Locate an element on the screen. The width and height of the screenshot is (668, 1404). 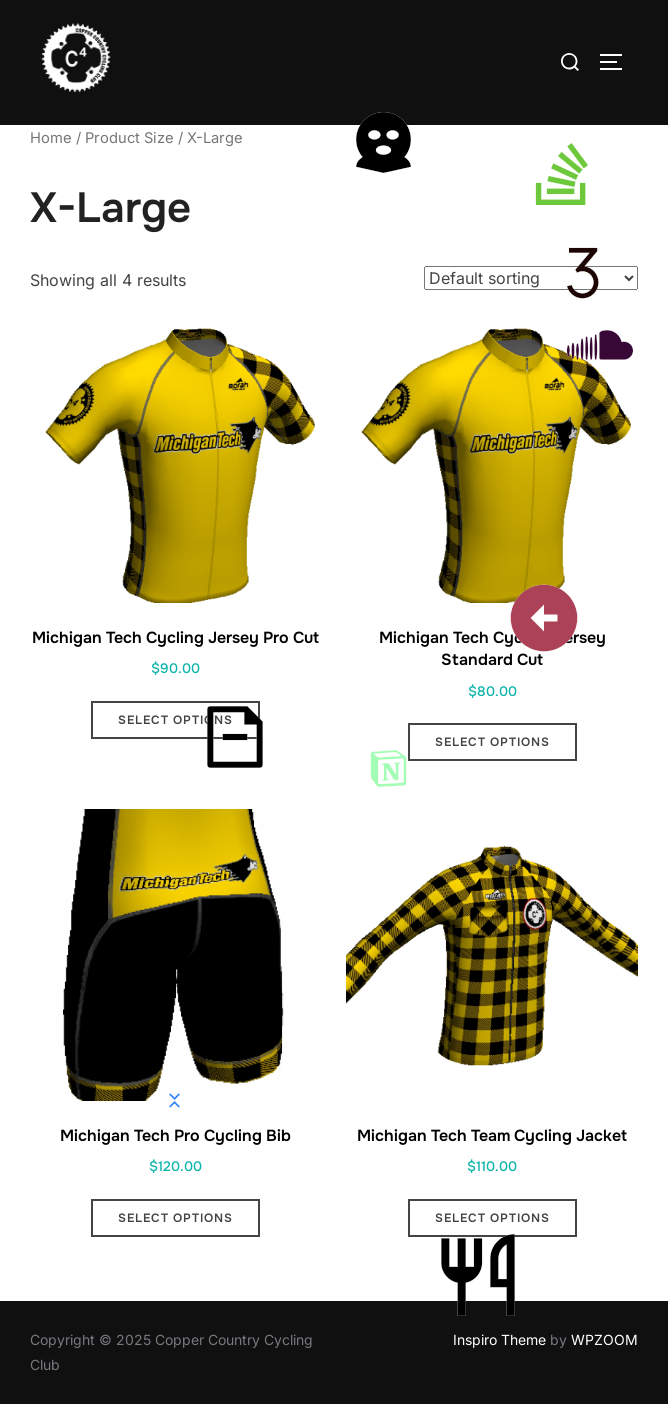
collapse or contract content vertically is located at coordinates (174, 1100).